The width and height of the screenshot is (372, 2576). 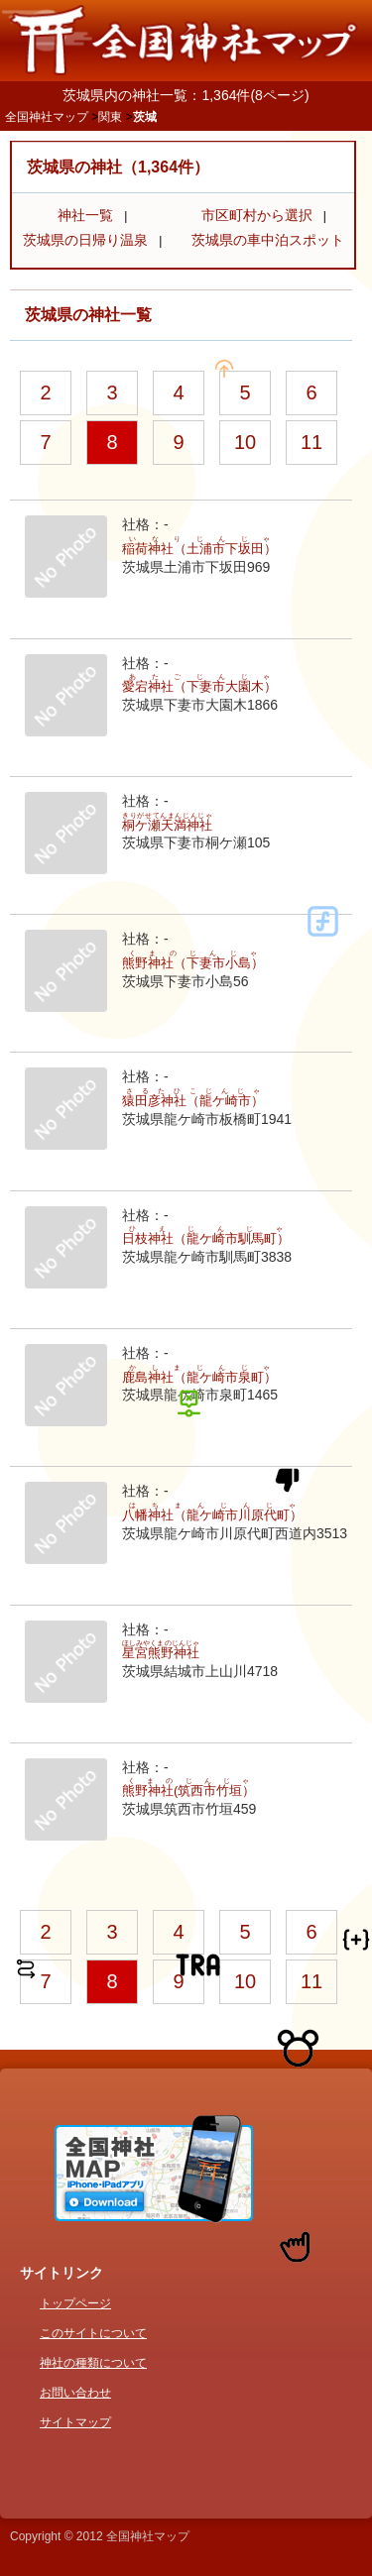 What do you see at coordinates (298, 2048) in the screenshot?
I see `access disney-related content or apps` at bounding box center [298, 2048].